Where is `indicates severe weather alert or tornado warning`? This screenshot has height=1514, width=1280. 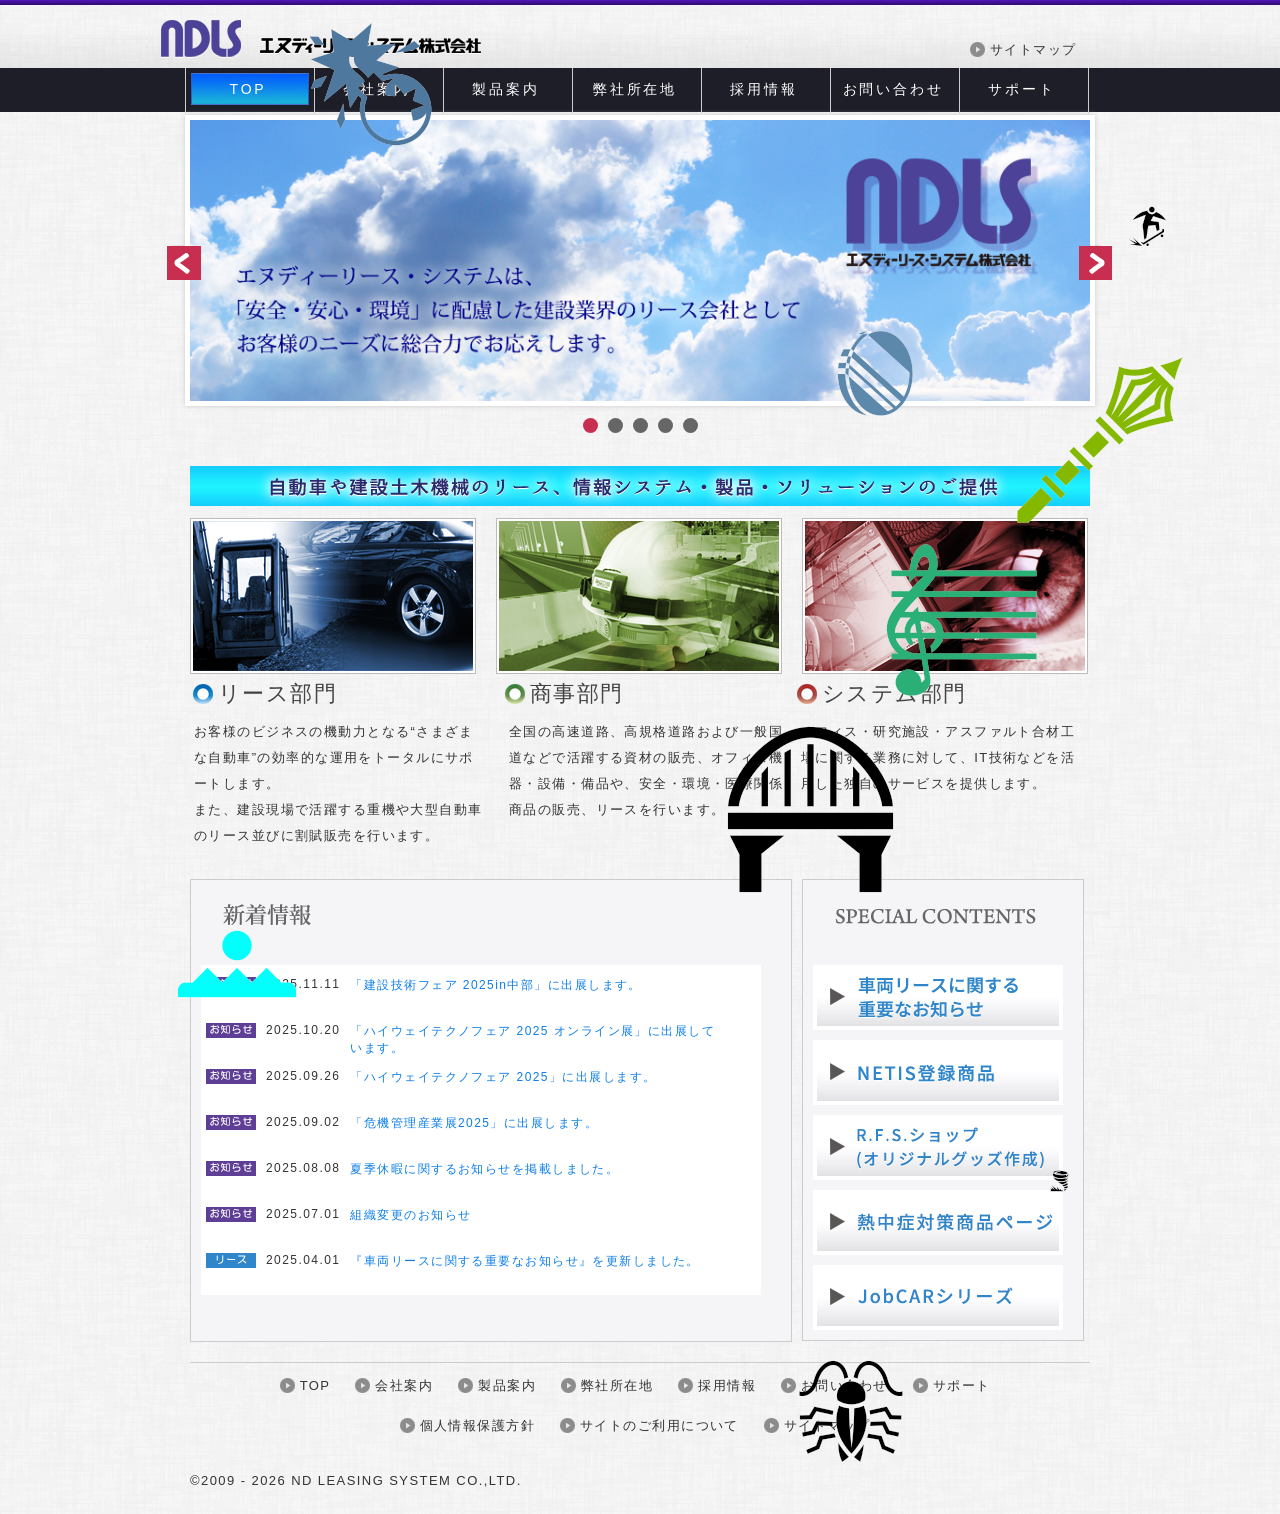
indicates severe weather alert or tornado warning is located at coordinates (1061, 1181).